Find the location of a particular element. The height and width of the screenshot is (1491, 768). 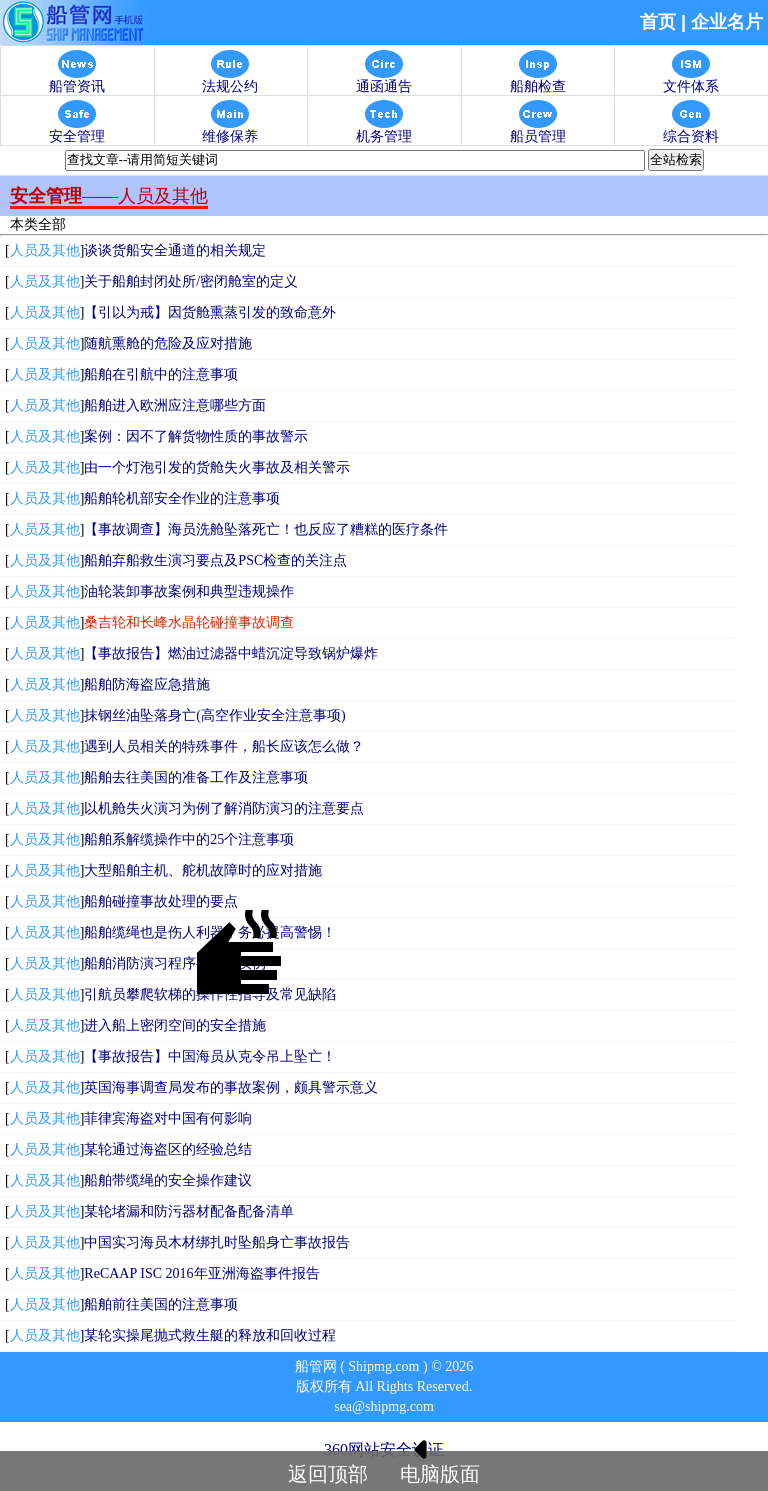

navigate to the previous item or screen is located at coordinates (421, 1449).